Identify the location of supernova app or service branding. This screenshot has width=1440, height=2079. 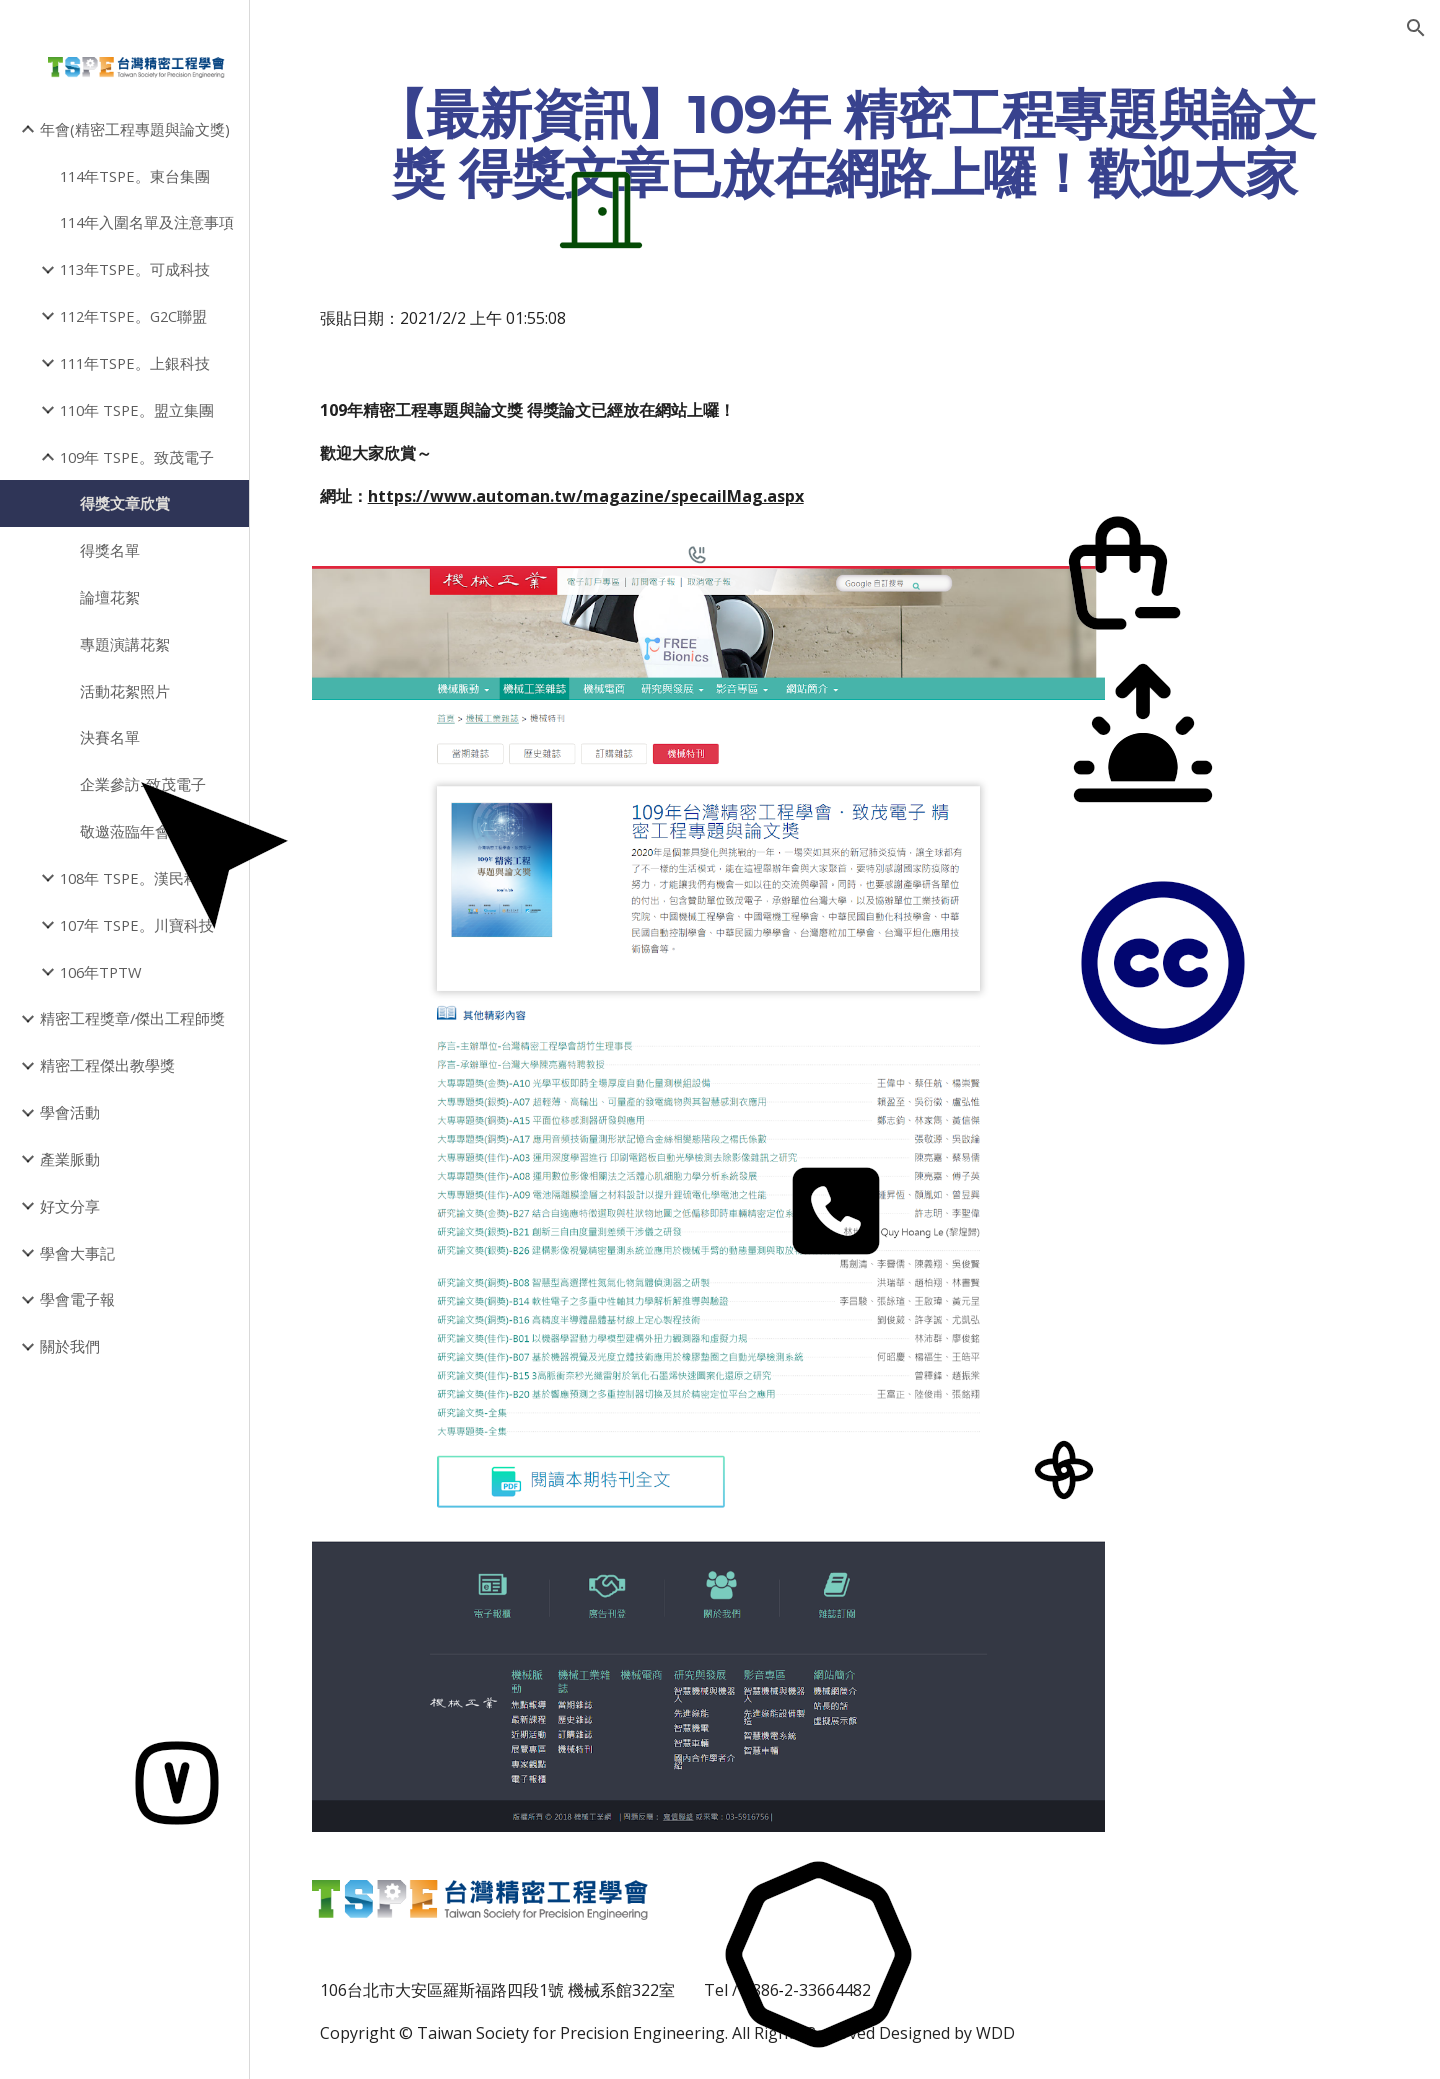
(1064, 1470).